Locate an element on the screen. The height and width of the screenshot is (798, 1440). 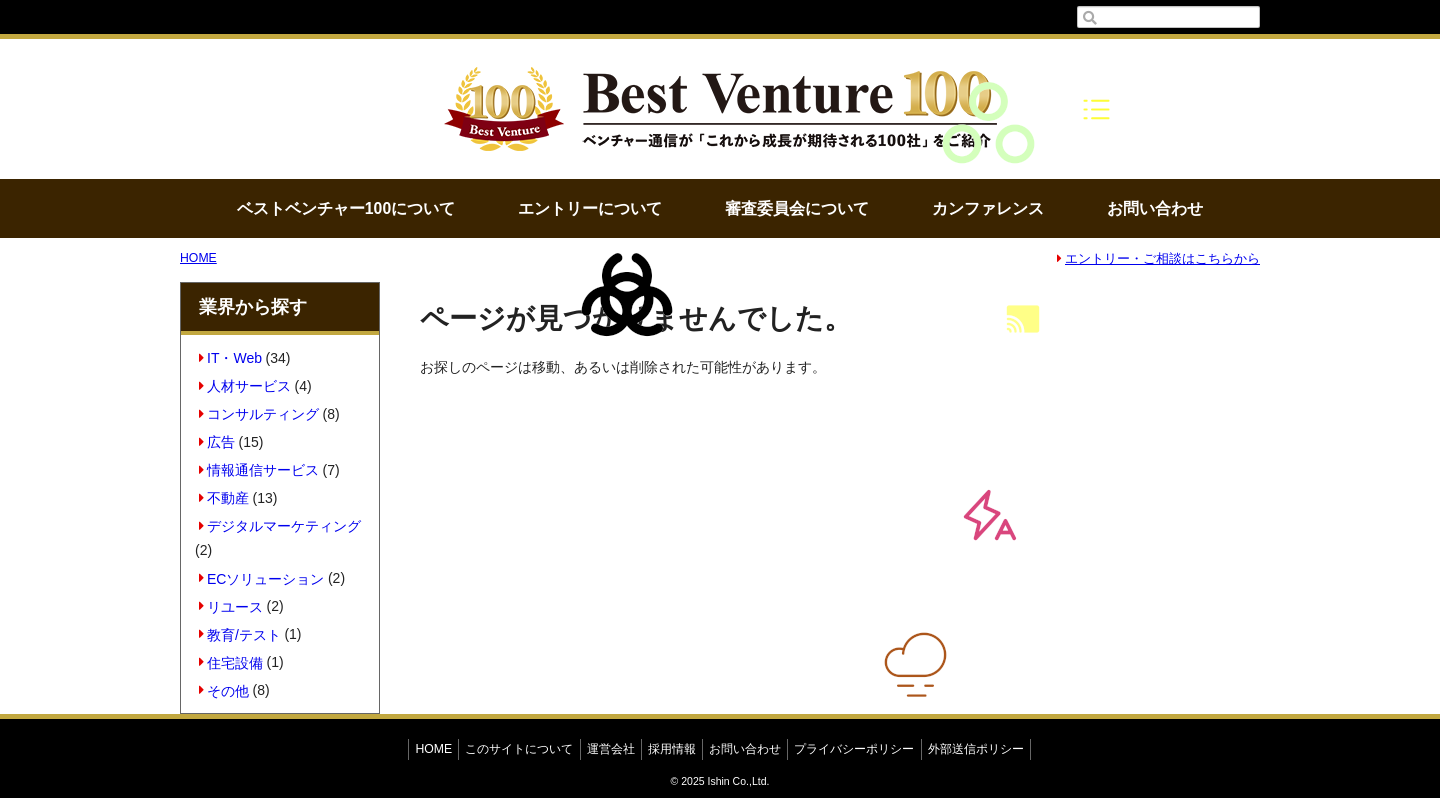
indicates foggy weather conditions is located at coordinates (915, 663).